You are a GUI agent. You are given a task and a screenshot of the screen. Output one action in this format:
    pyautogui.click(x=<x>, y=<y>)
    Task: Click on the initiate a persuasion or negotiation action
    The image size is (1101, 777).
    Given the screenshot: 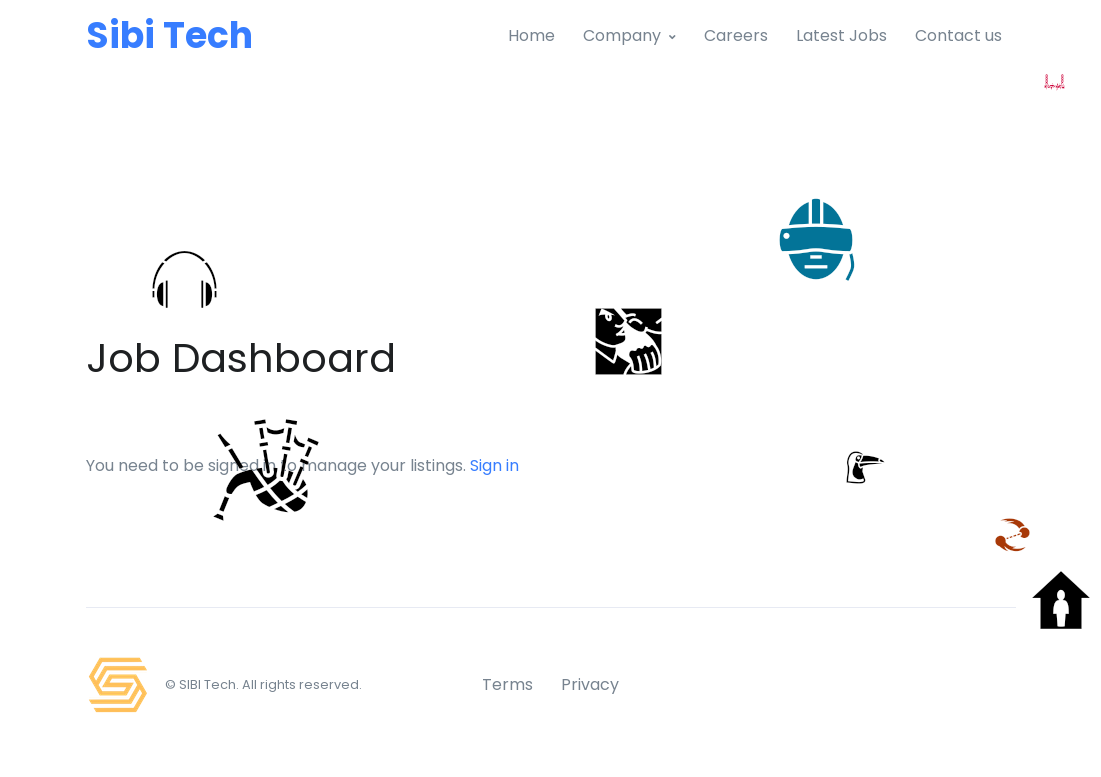 What is the action you would take?
    pyautogui.click(x=628, y=341)
    